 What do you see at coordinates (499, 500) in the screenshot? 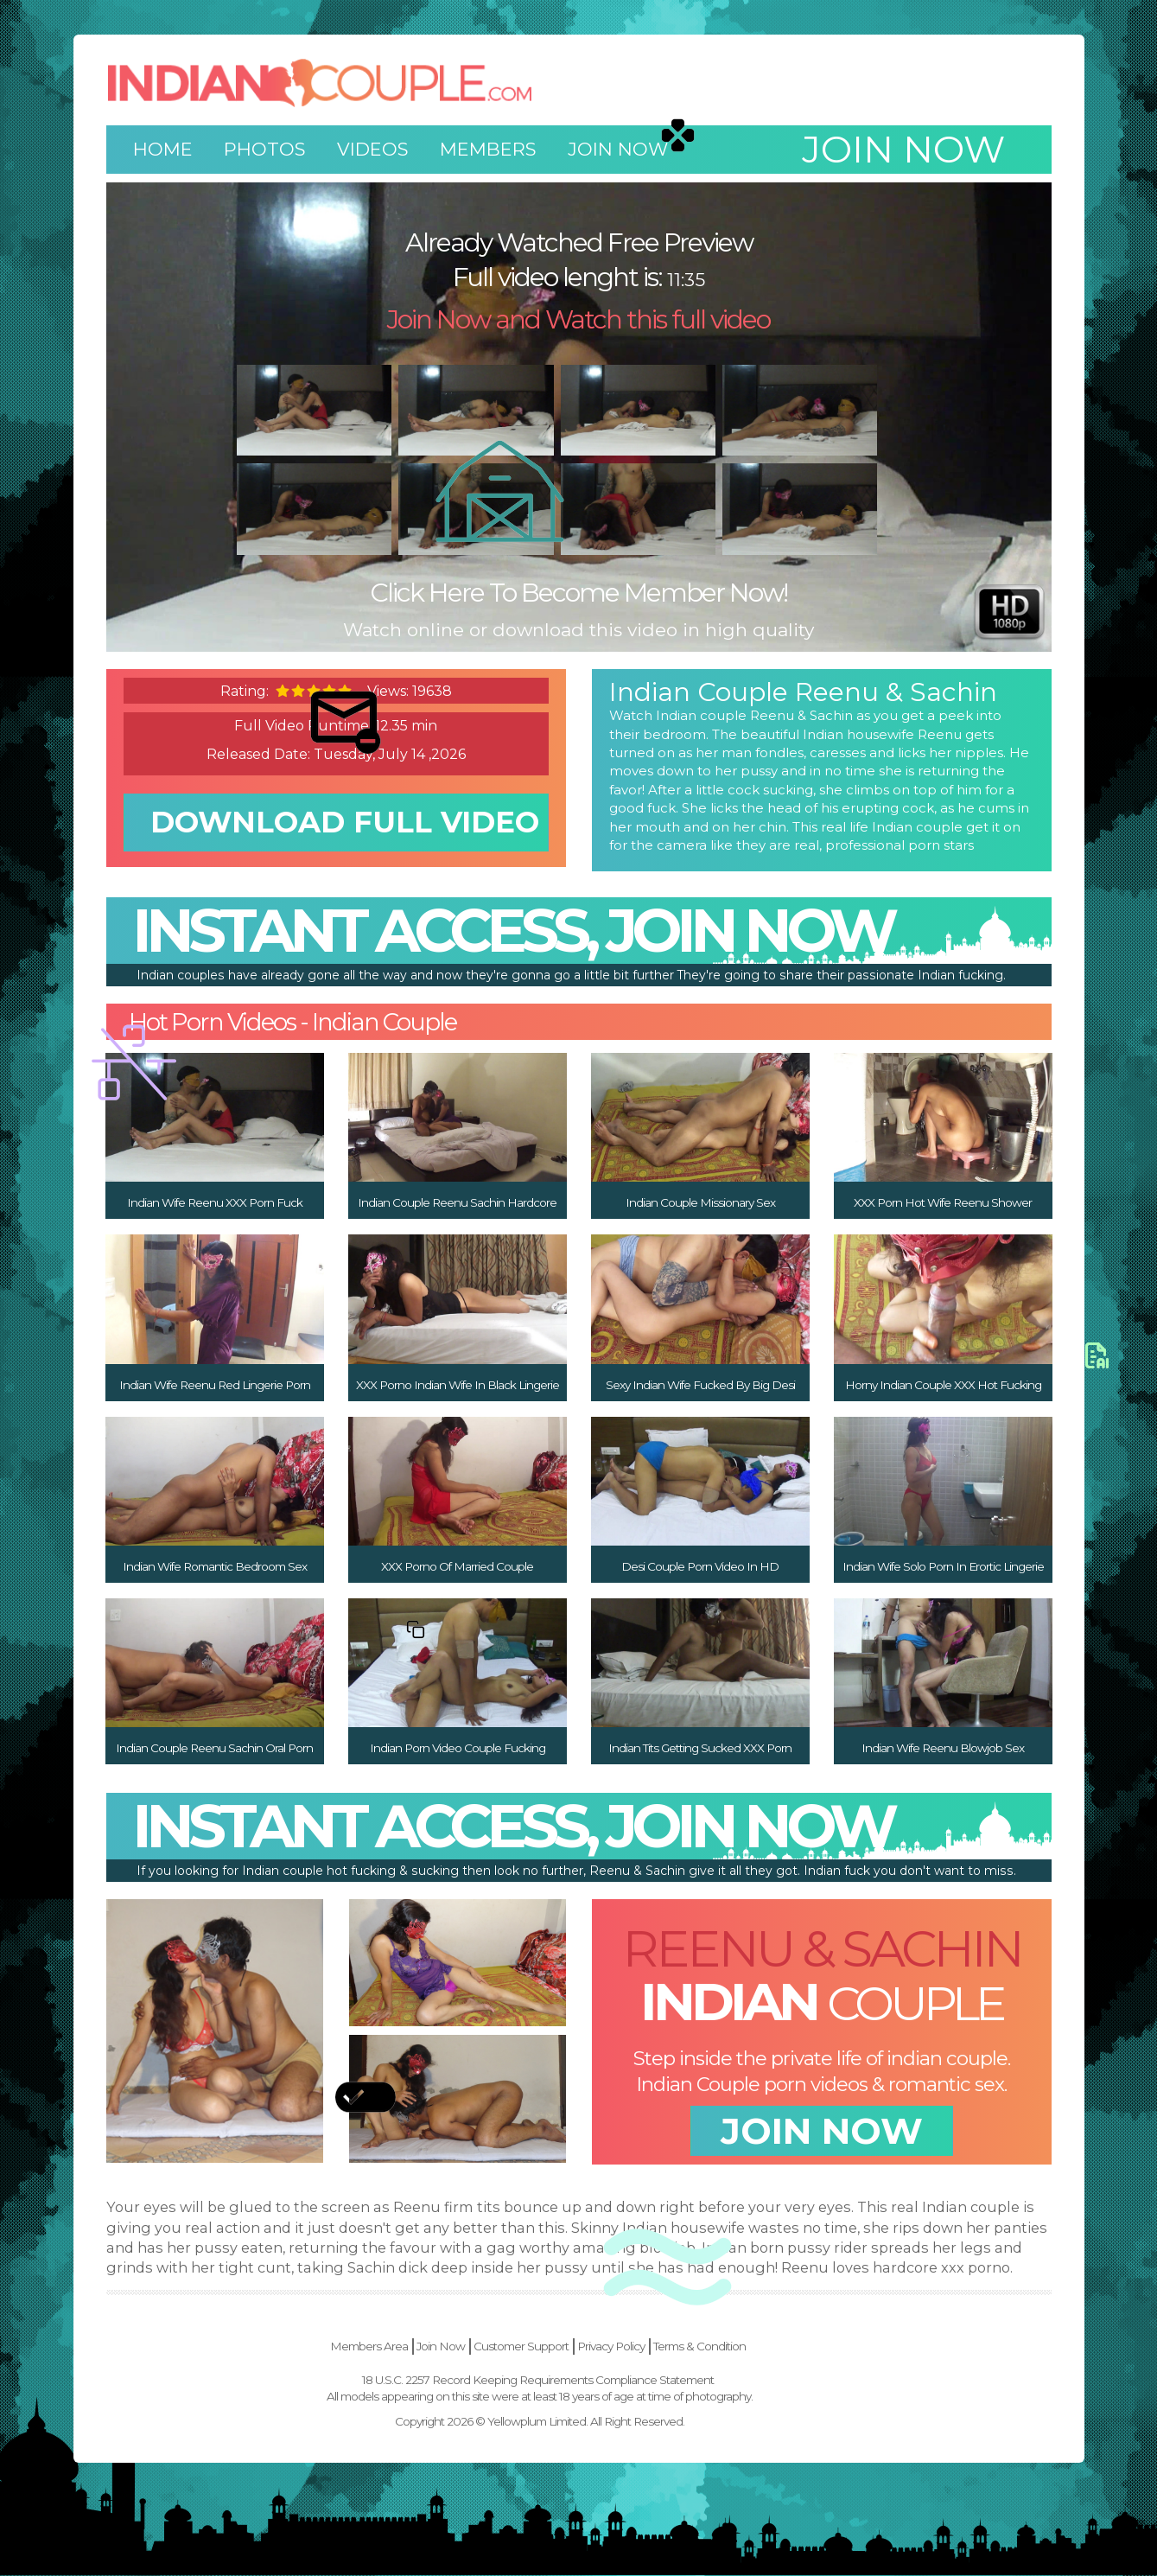
I see `access farm or agricultural settings` at bounding box center [499, 500].